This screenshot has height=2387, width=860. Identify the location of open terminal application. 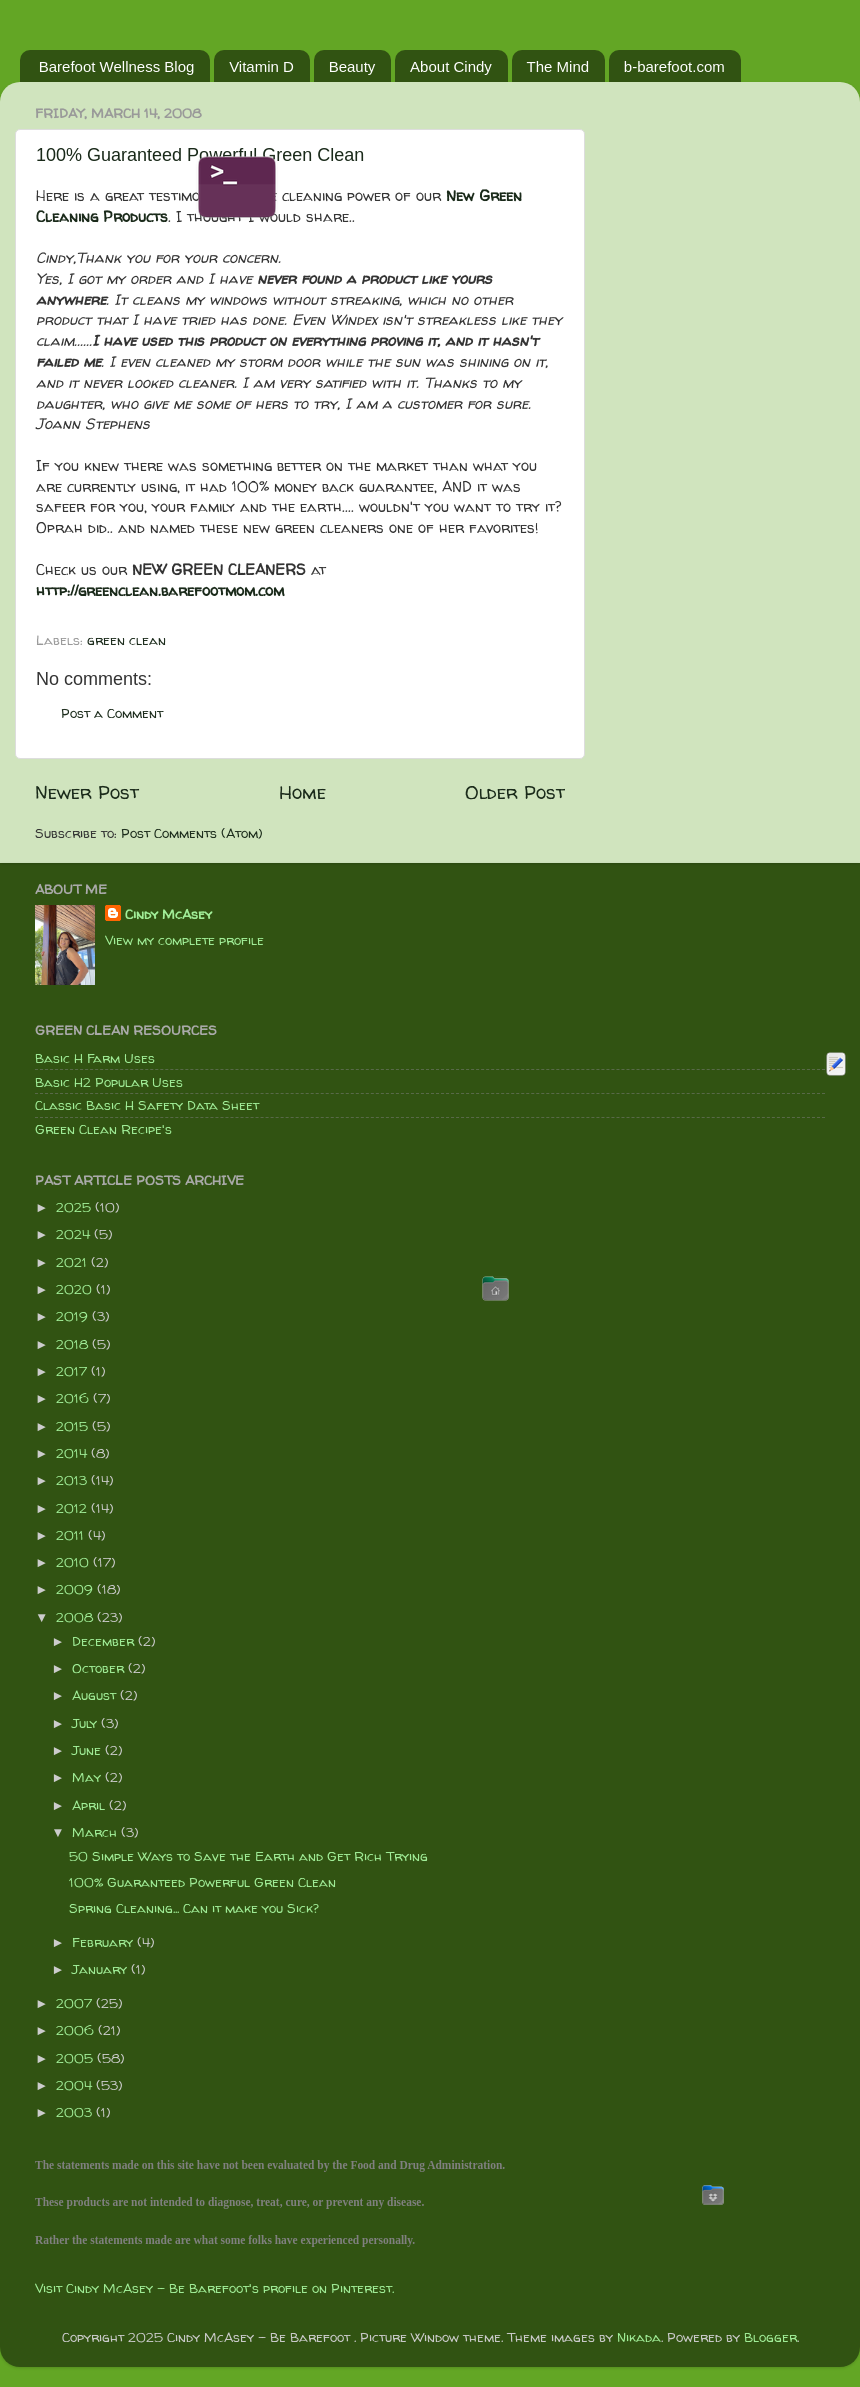
(237, 187).